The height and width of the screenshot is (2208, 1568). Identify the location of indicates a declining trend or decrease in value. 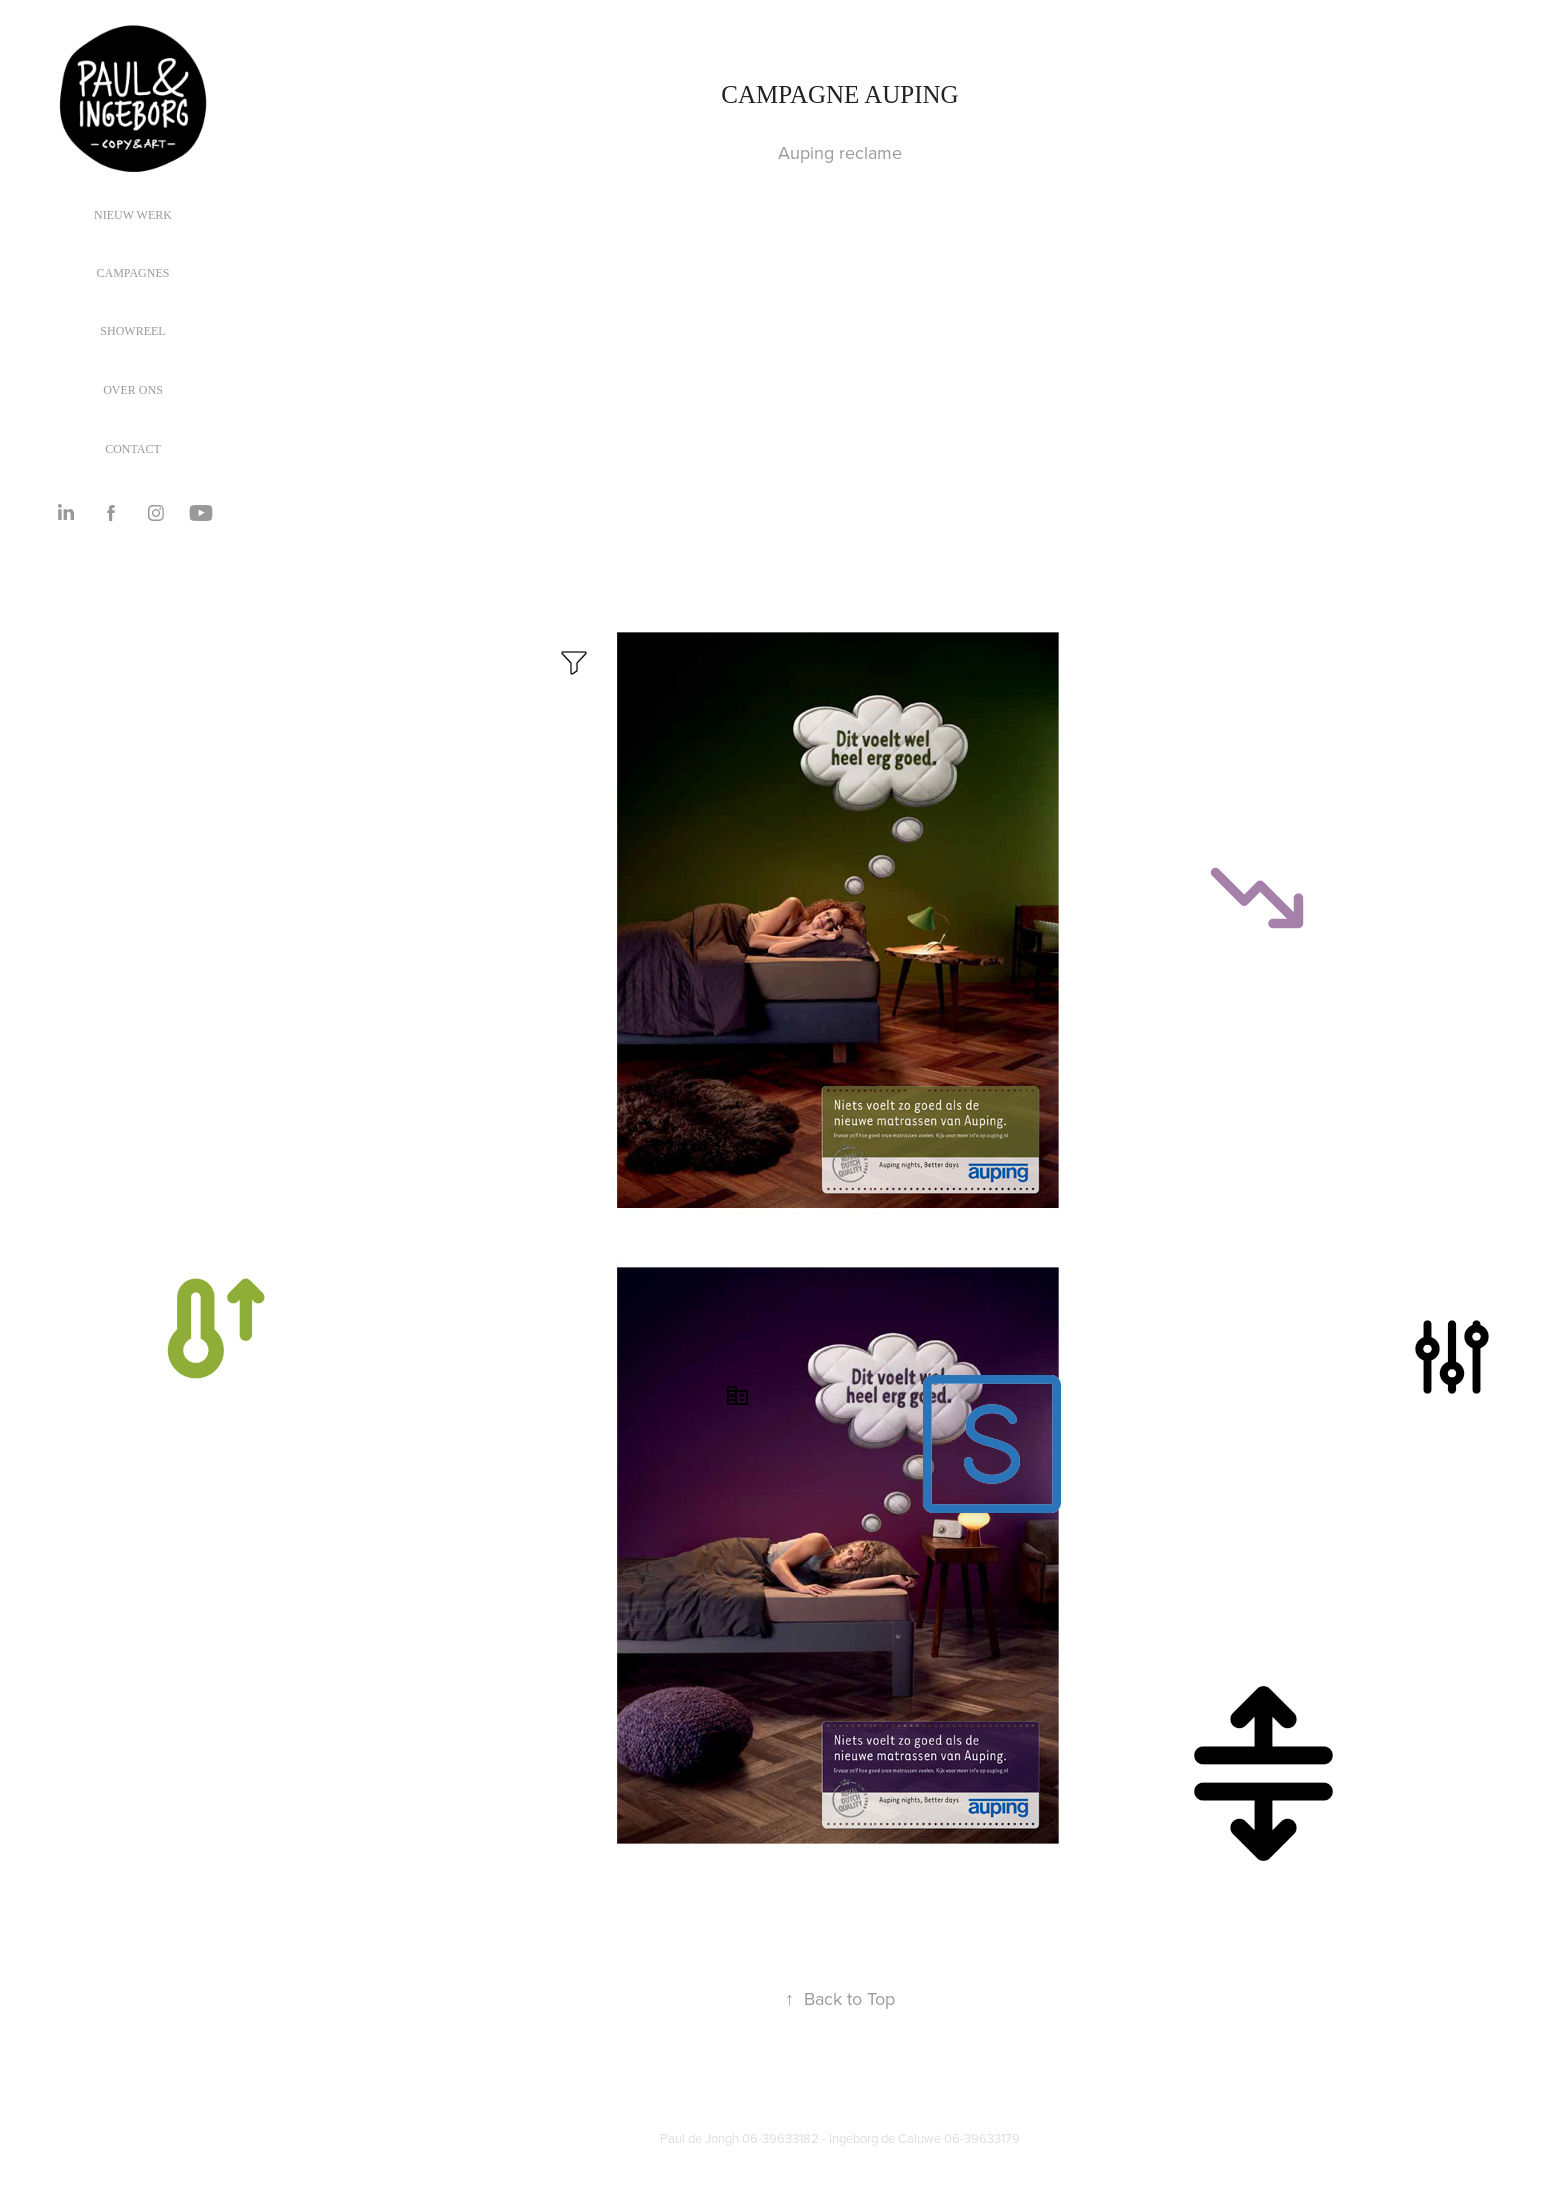
(1257, 898).